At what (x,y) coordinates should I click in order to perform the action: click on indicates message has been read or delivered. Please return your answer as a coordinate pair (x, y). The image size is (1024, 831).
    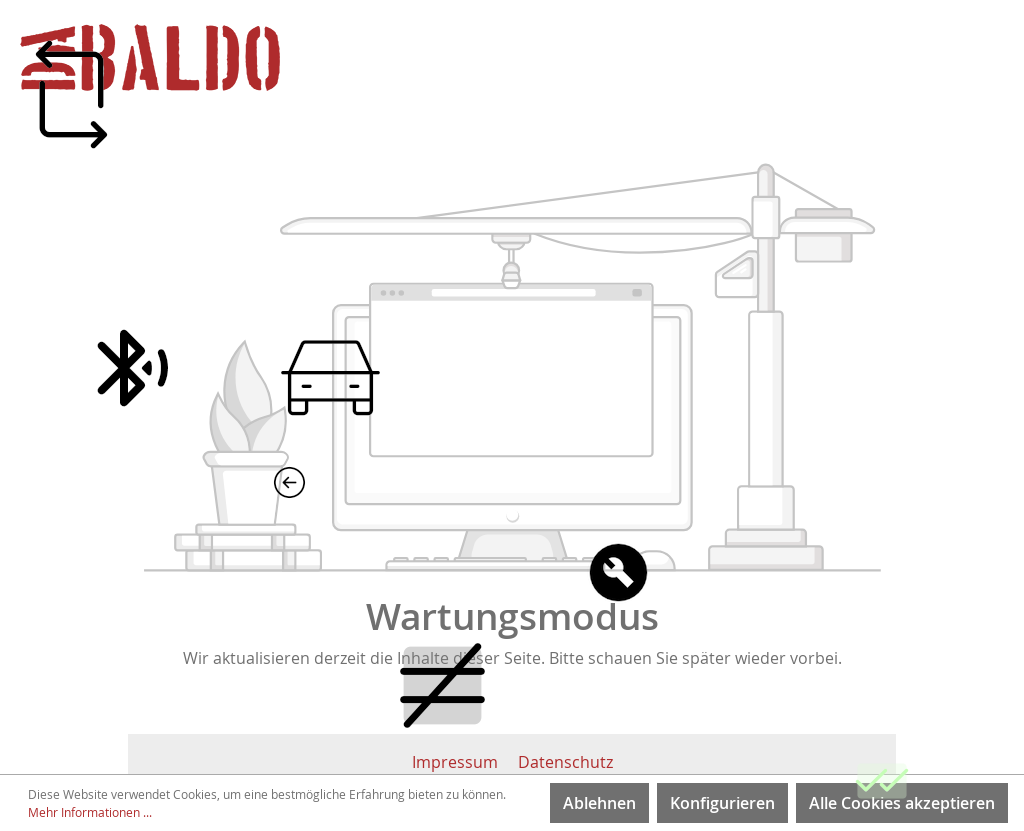
    Looking at the image, I should click on (882, 781).